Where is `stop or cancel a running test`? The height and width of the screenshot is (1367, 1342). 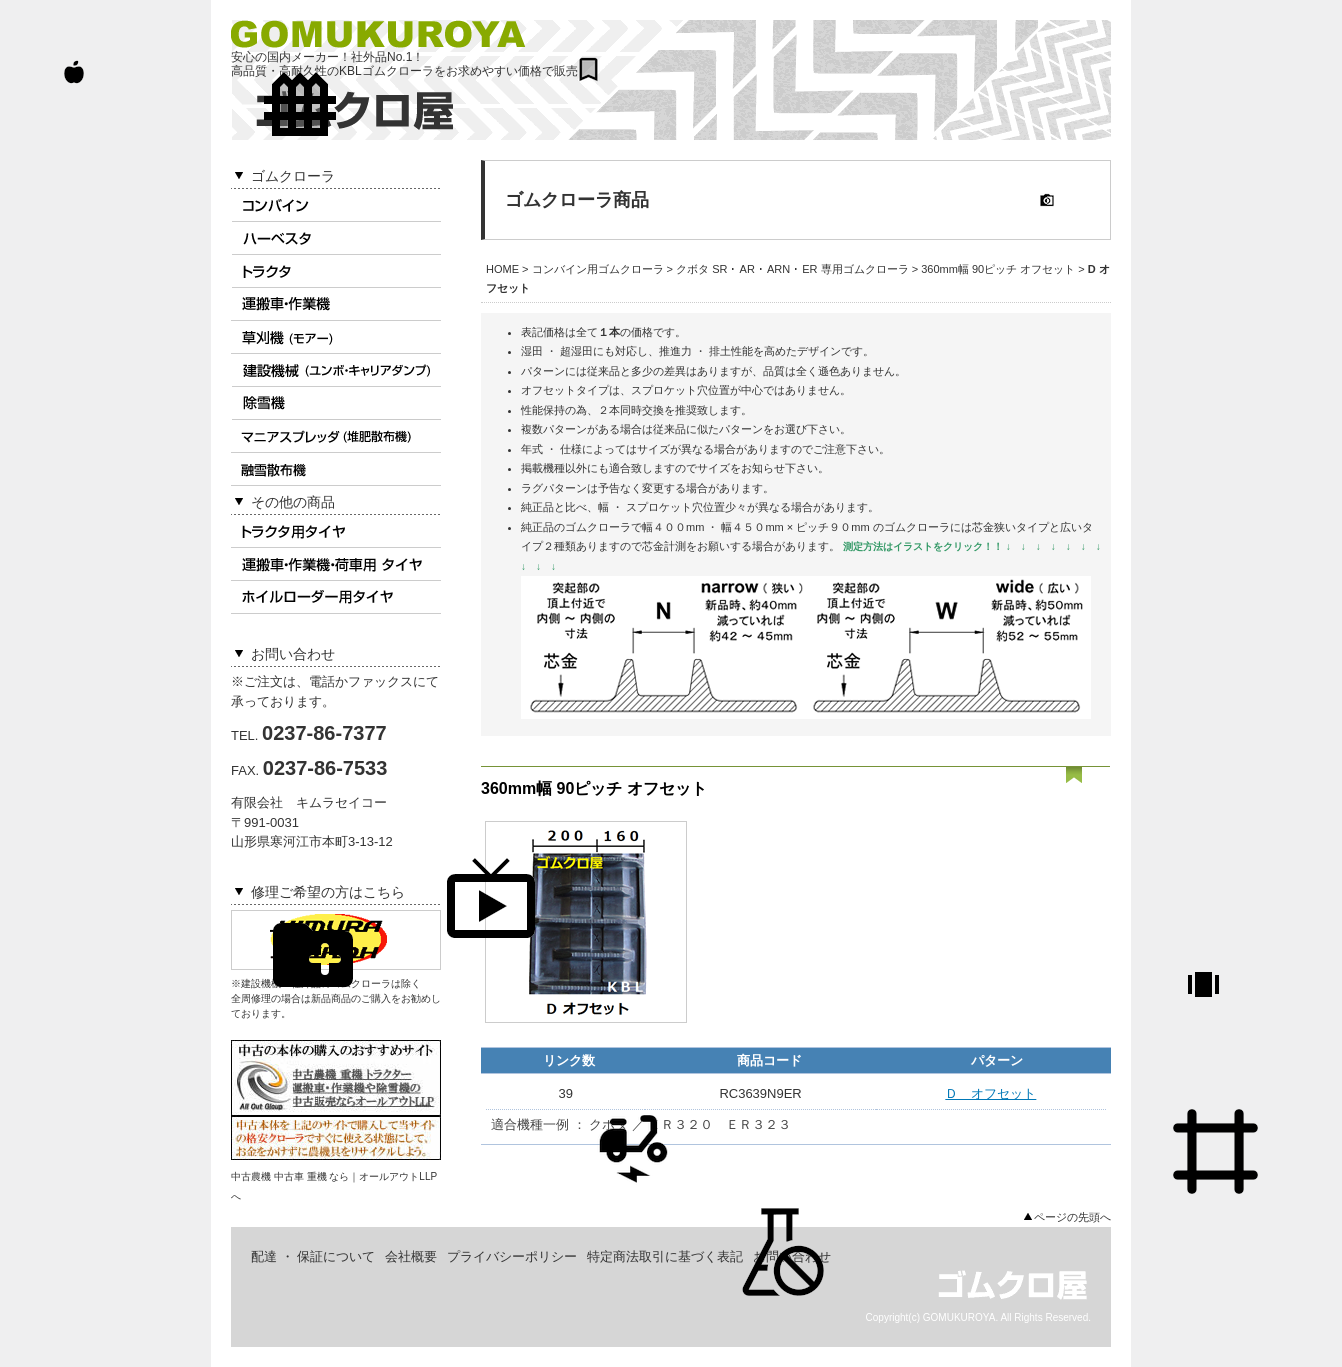
stop or cancel a running test is located at coordinates (780, 1252).